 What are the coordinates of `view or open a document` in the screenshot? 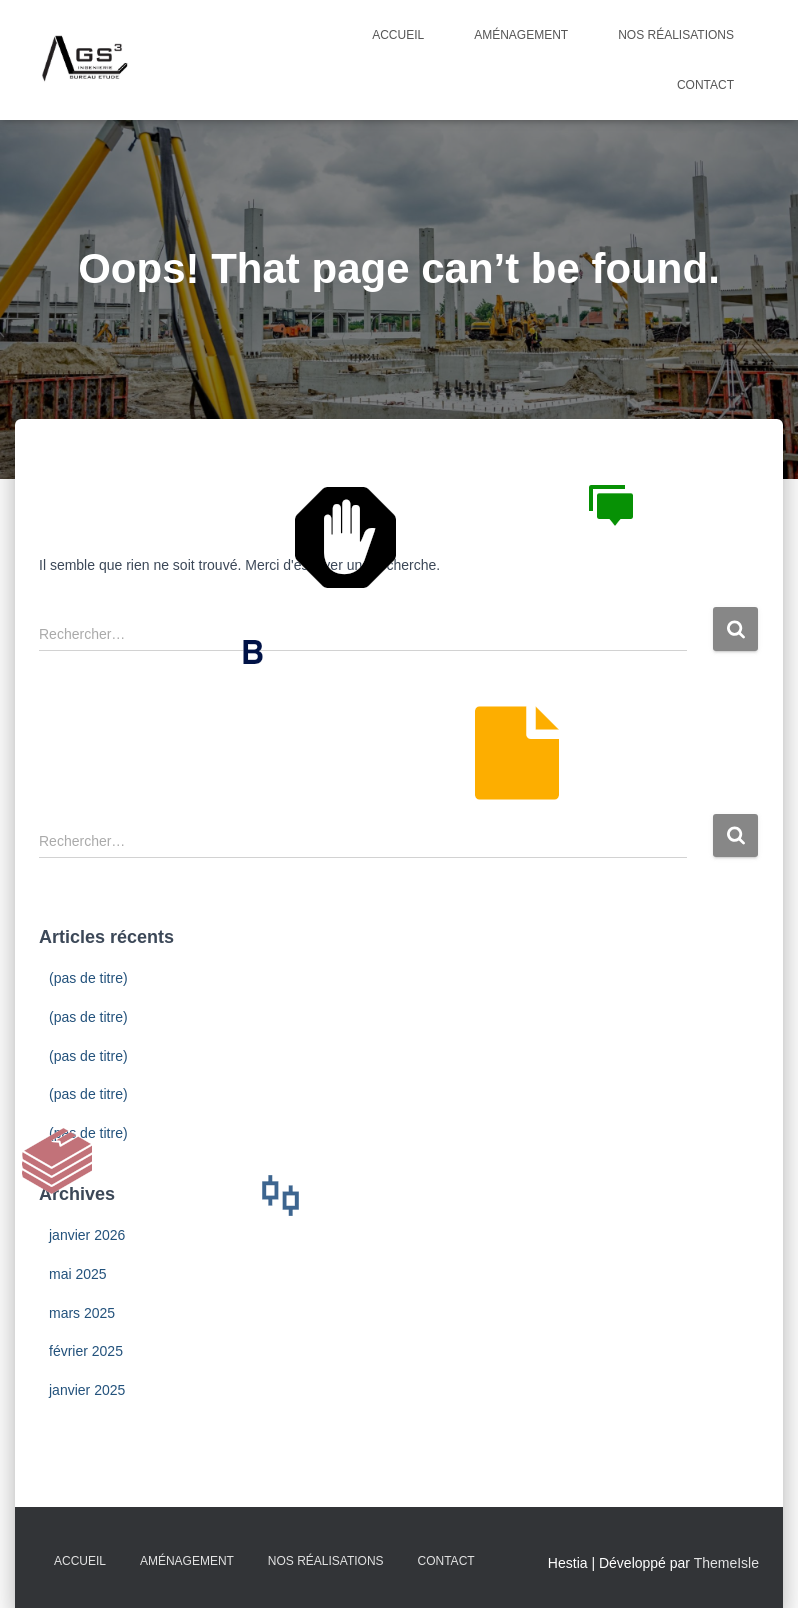 It's located at (517, 753).